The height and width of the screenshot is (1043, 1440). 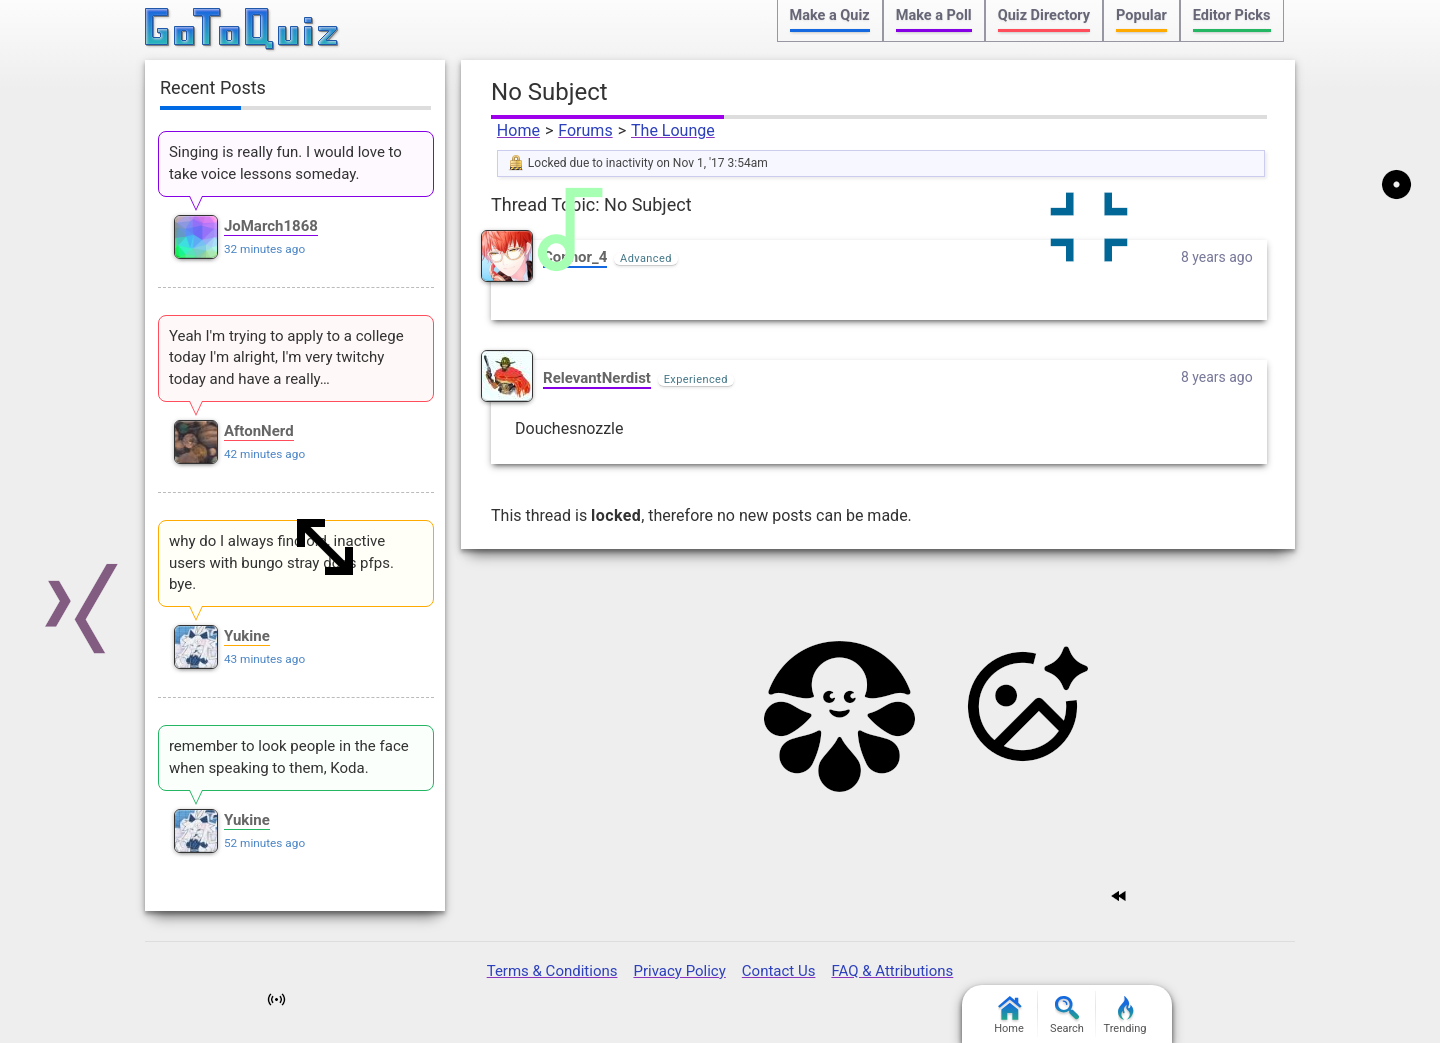 I want to click on indicates RFID or NFC connectivity, so click(x=276, y=999).